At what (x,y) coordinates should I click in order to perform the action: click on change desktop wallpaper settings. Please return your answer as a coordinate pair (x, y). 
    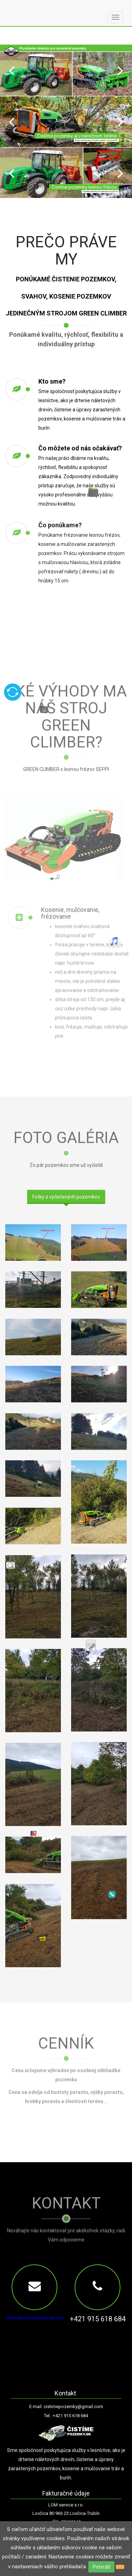
    Looking at the image, I should click on (33, 1833).